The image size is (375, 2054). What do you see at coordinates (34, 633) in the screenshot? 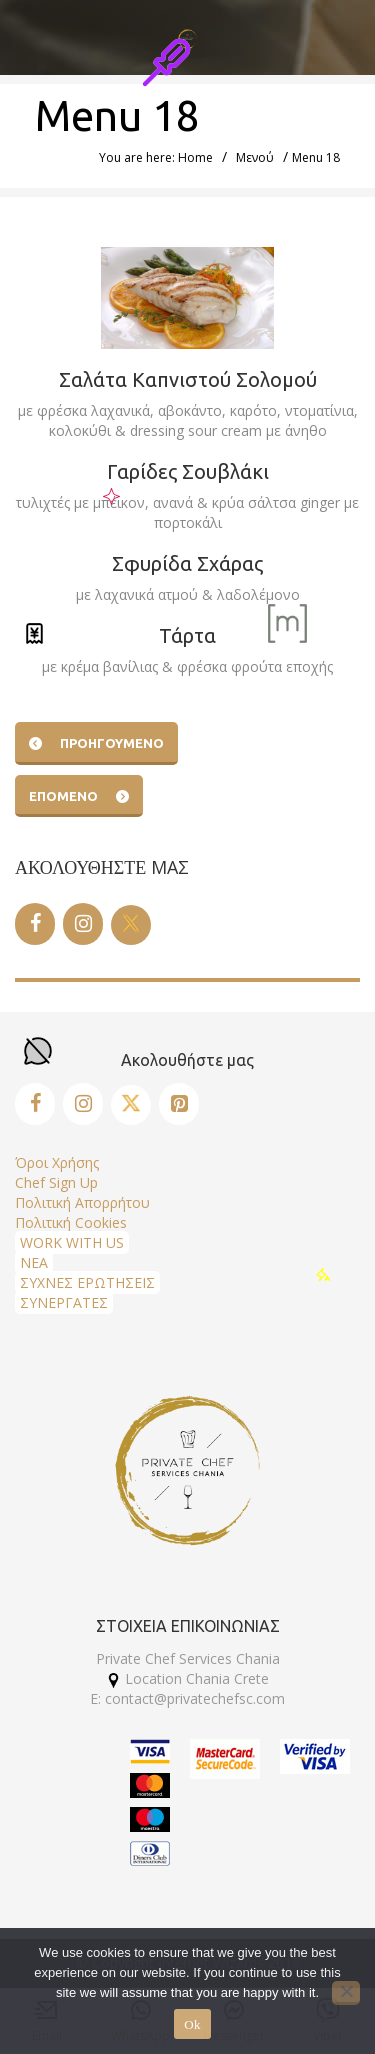
I see `view yen transaction receipt` at bounding box center [34, 633].